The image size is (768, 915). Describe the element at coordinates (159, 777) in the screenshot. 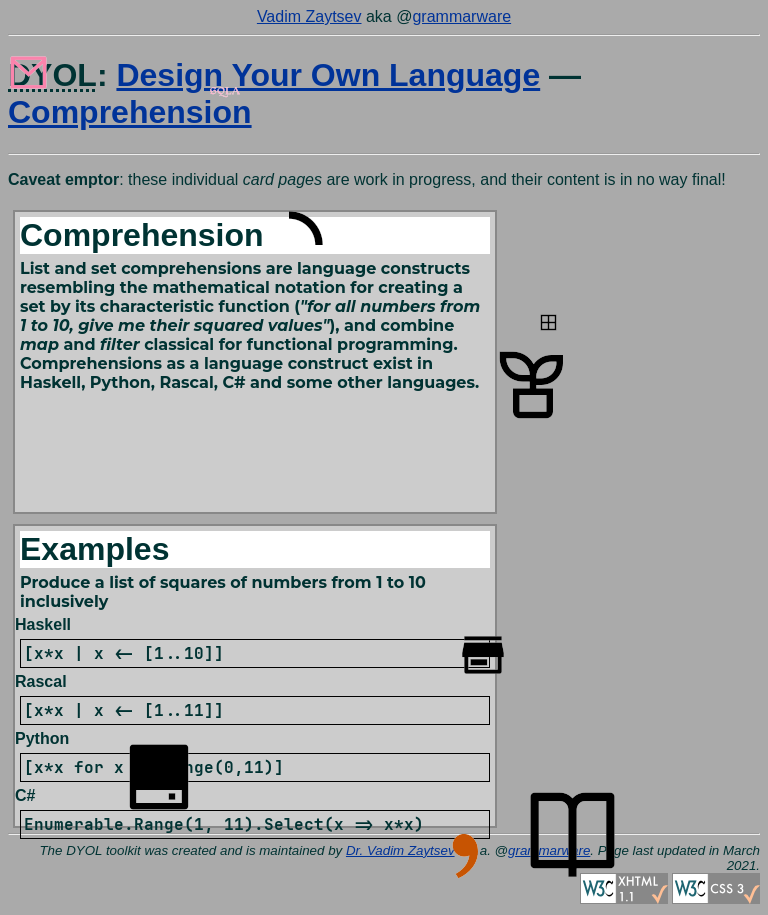

I see `access storage or hard drive settings` at that location.